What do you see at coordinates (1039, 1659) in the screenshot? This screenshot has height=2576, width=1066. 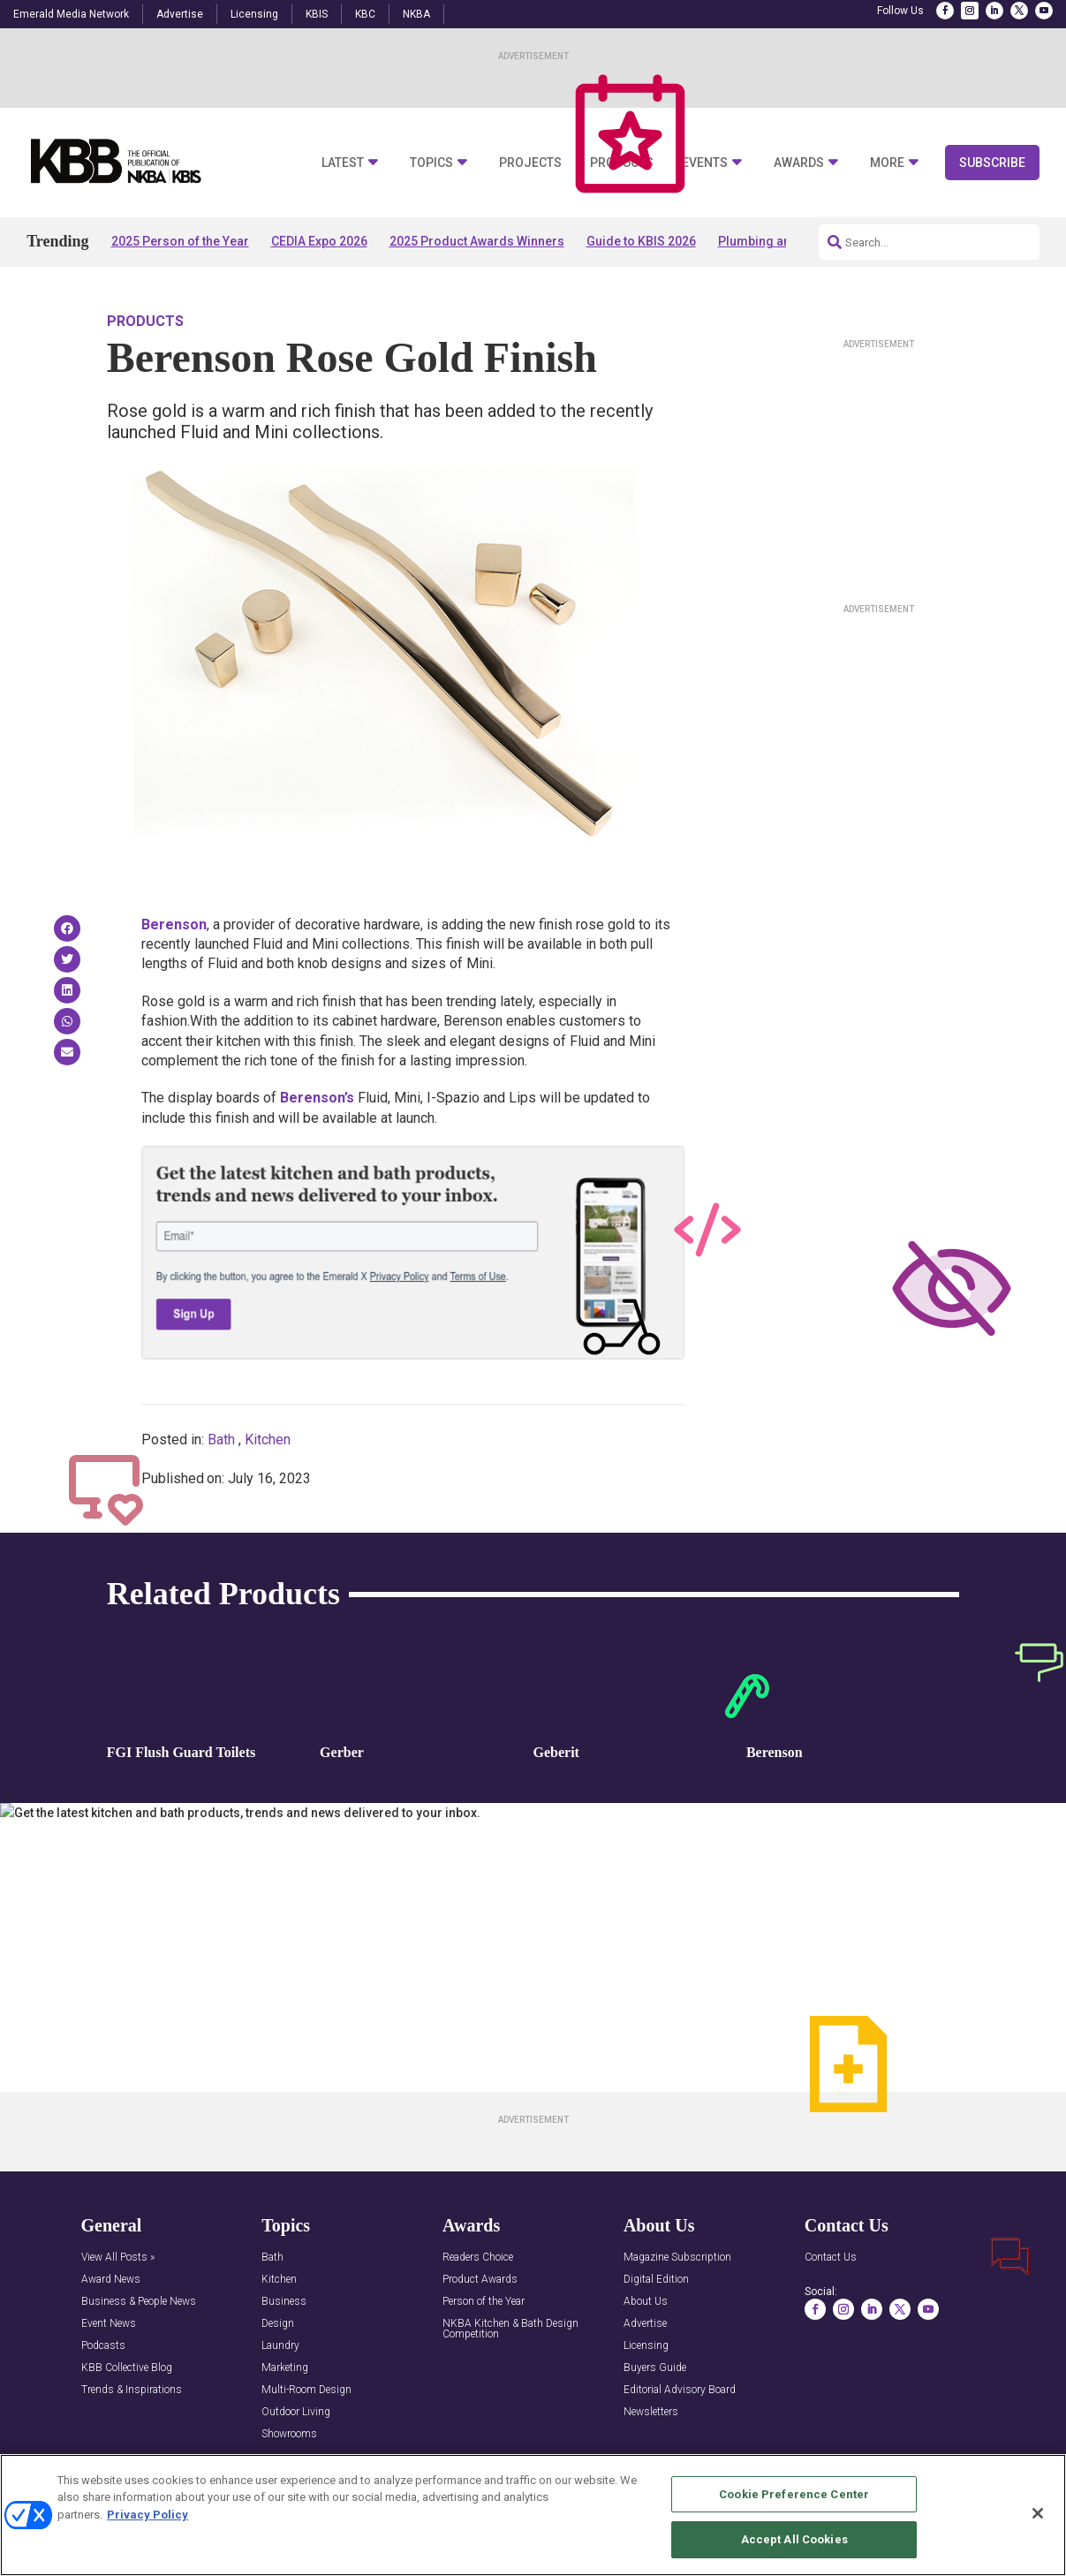 I see `access paint or formatting tools` at bounding box center [1039, 1659].